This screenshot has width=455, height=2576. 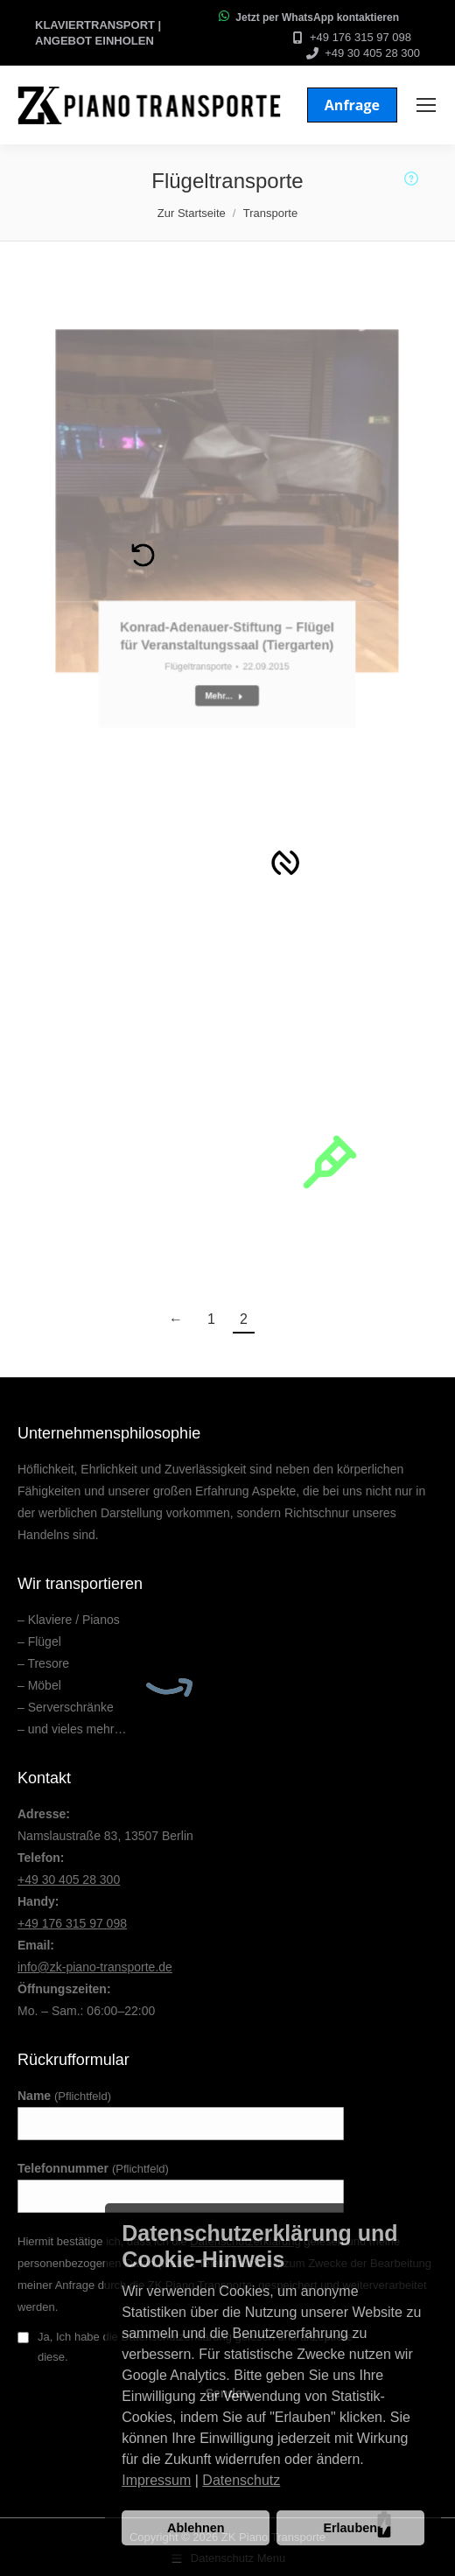 What do you see at coordinates (330, 1162) in the screenshot?
I see `indicates accessibility or mobility assistance options` at bounding box center [330, 1162].